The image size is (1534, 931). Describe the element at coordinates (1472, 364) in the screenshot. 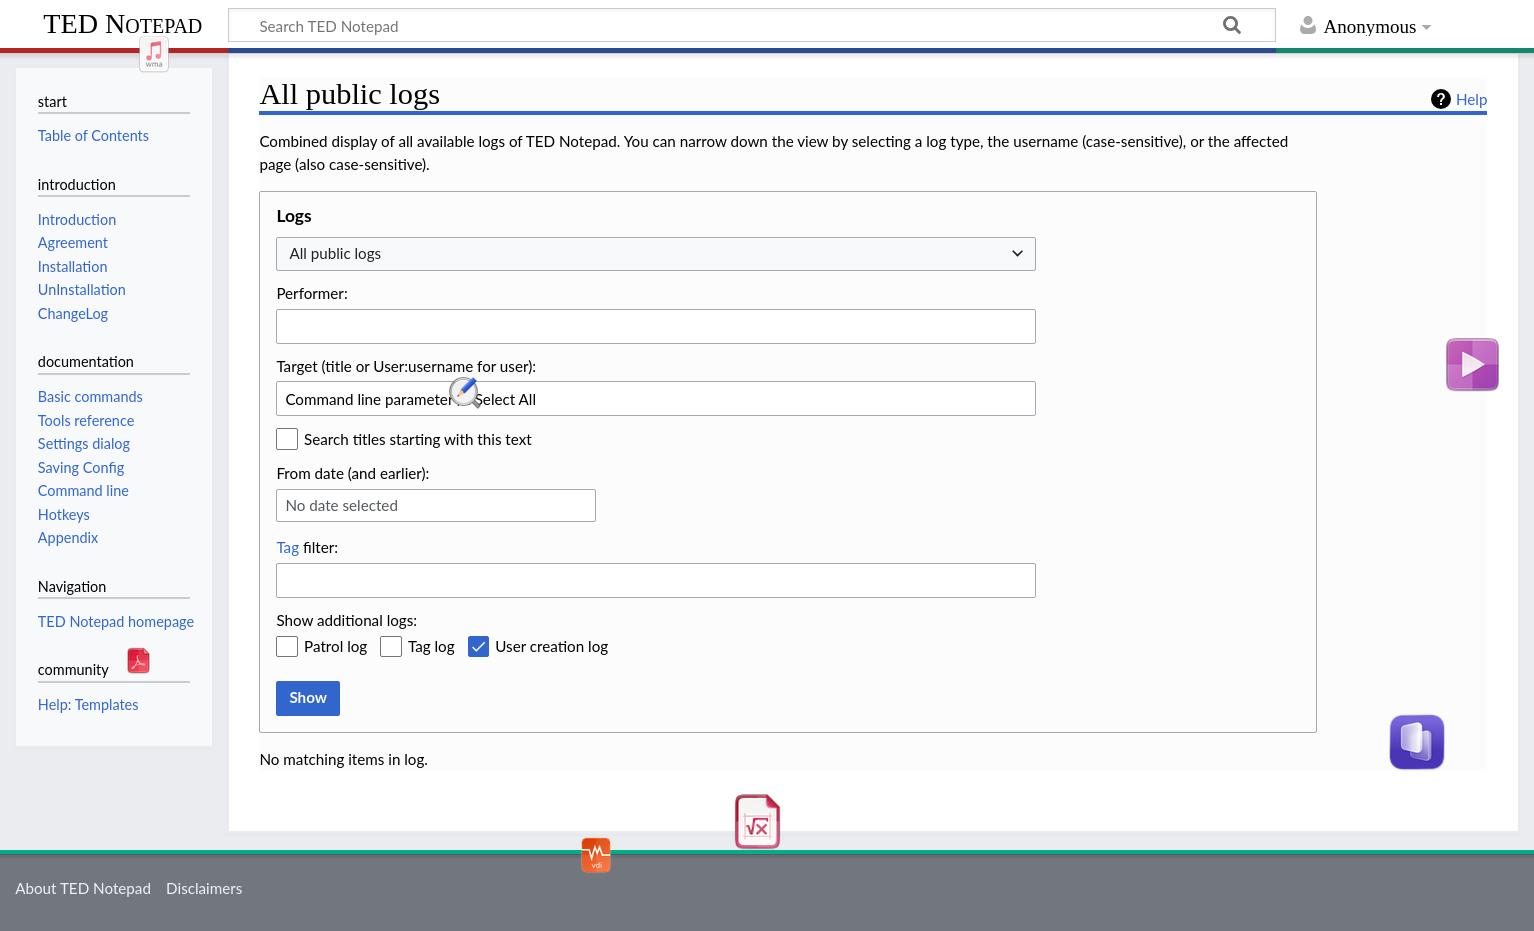

I see `access media codec settings` at that location.